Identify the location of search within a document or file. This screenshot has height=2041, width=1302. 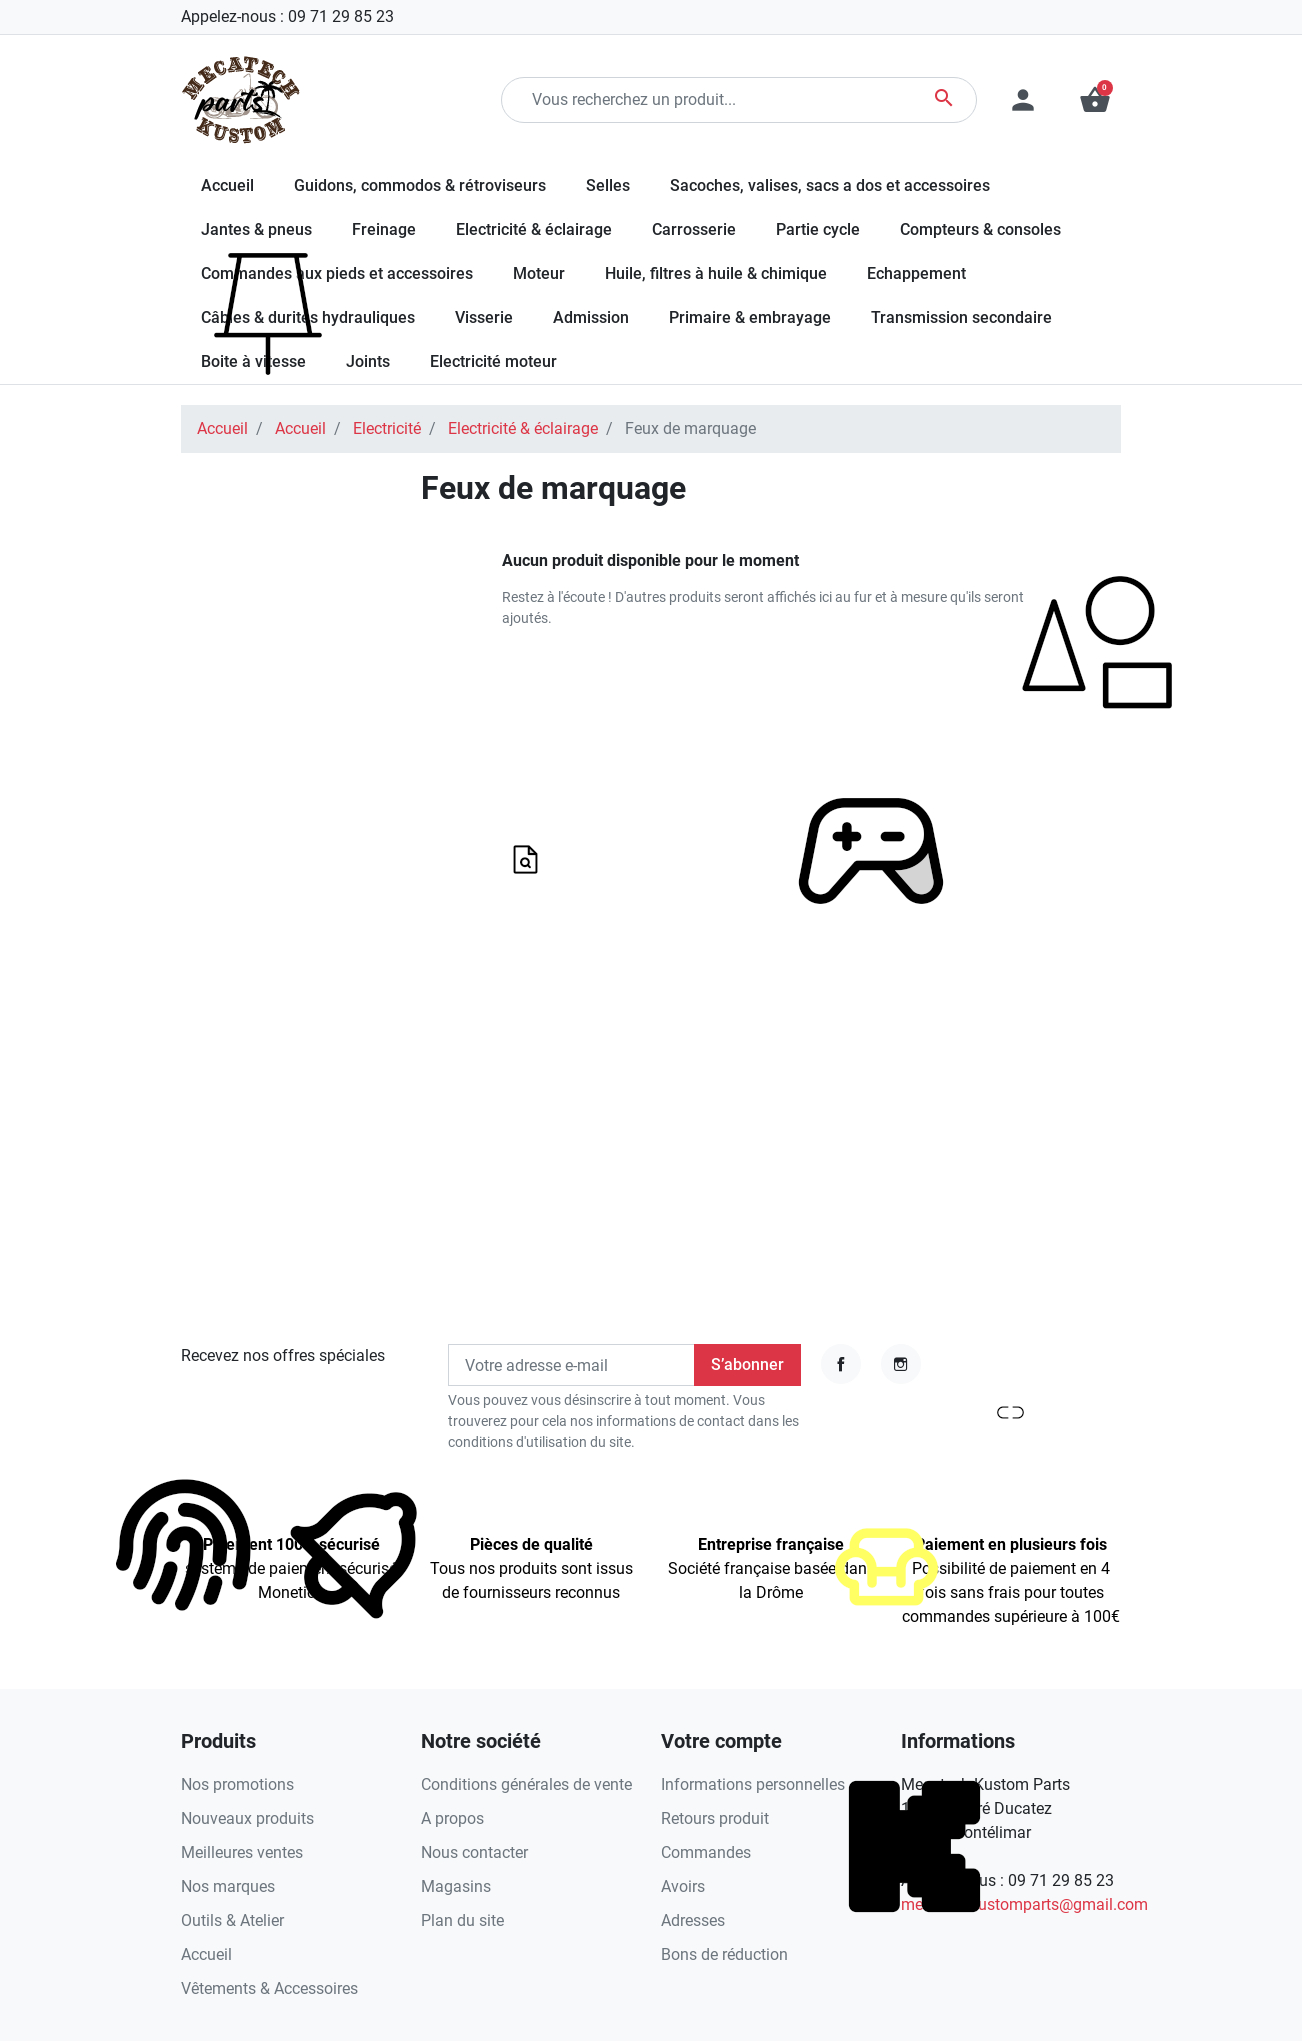
(525, 859).